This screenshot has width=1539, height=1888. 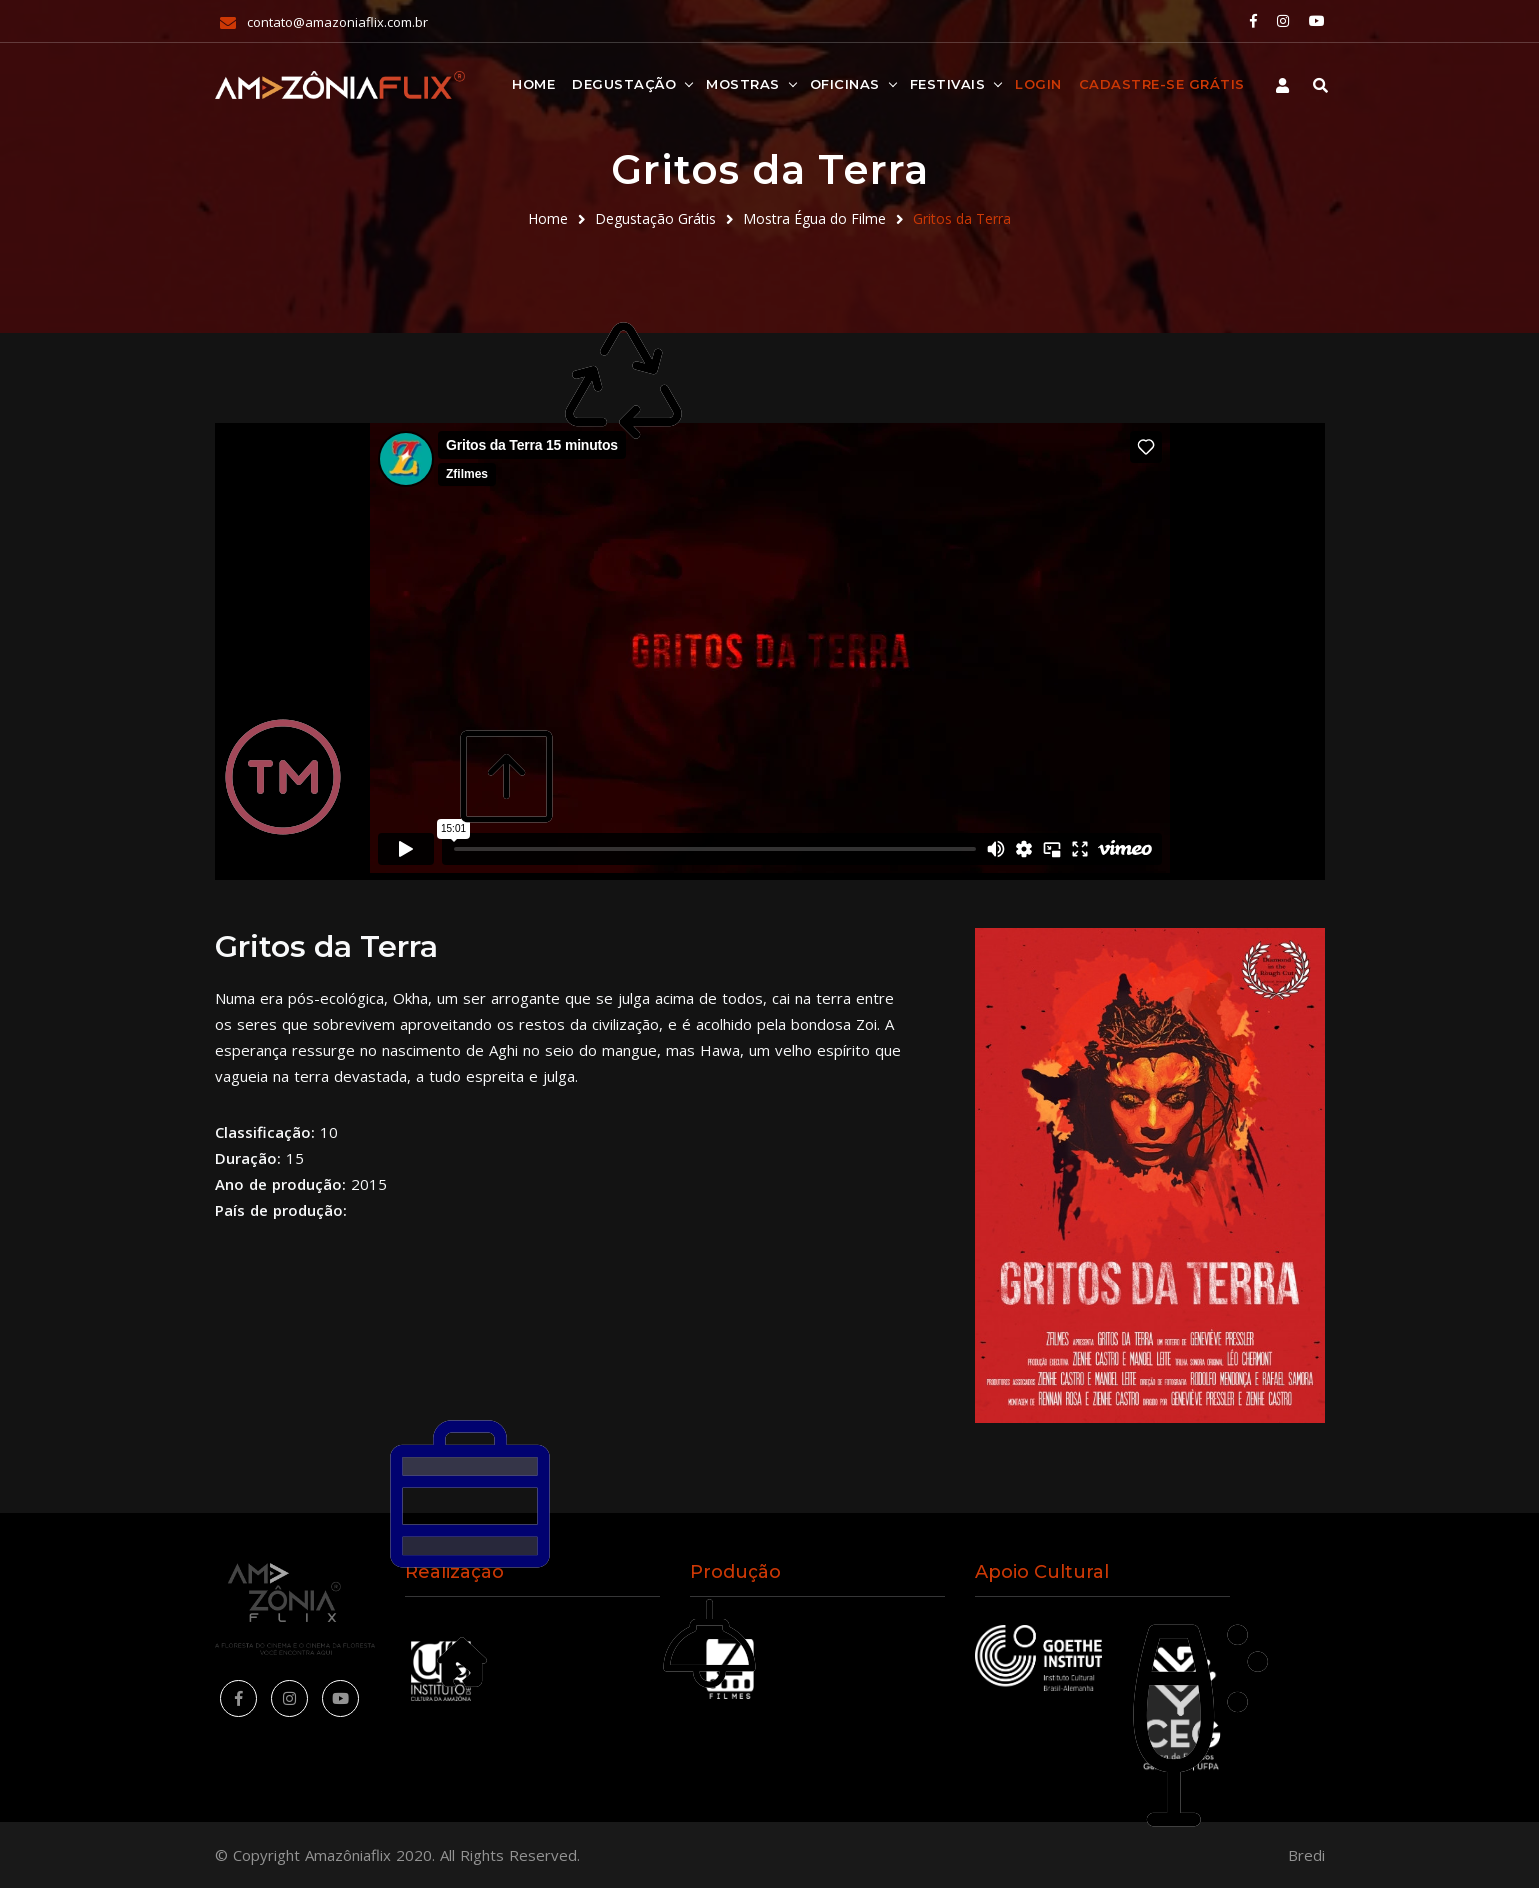 I want to click on celebrate an achievement or milestone, so click(x=1180, y=1725).